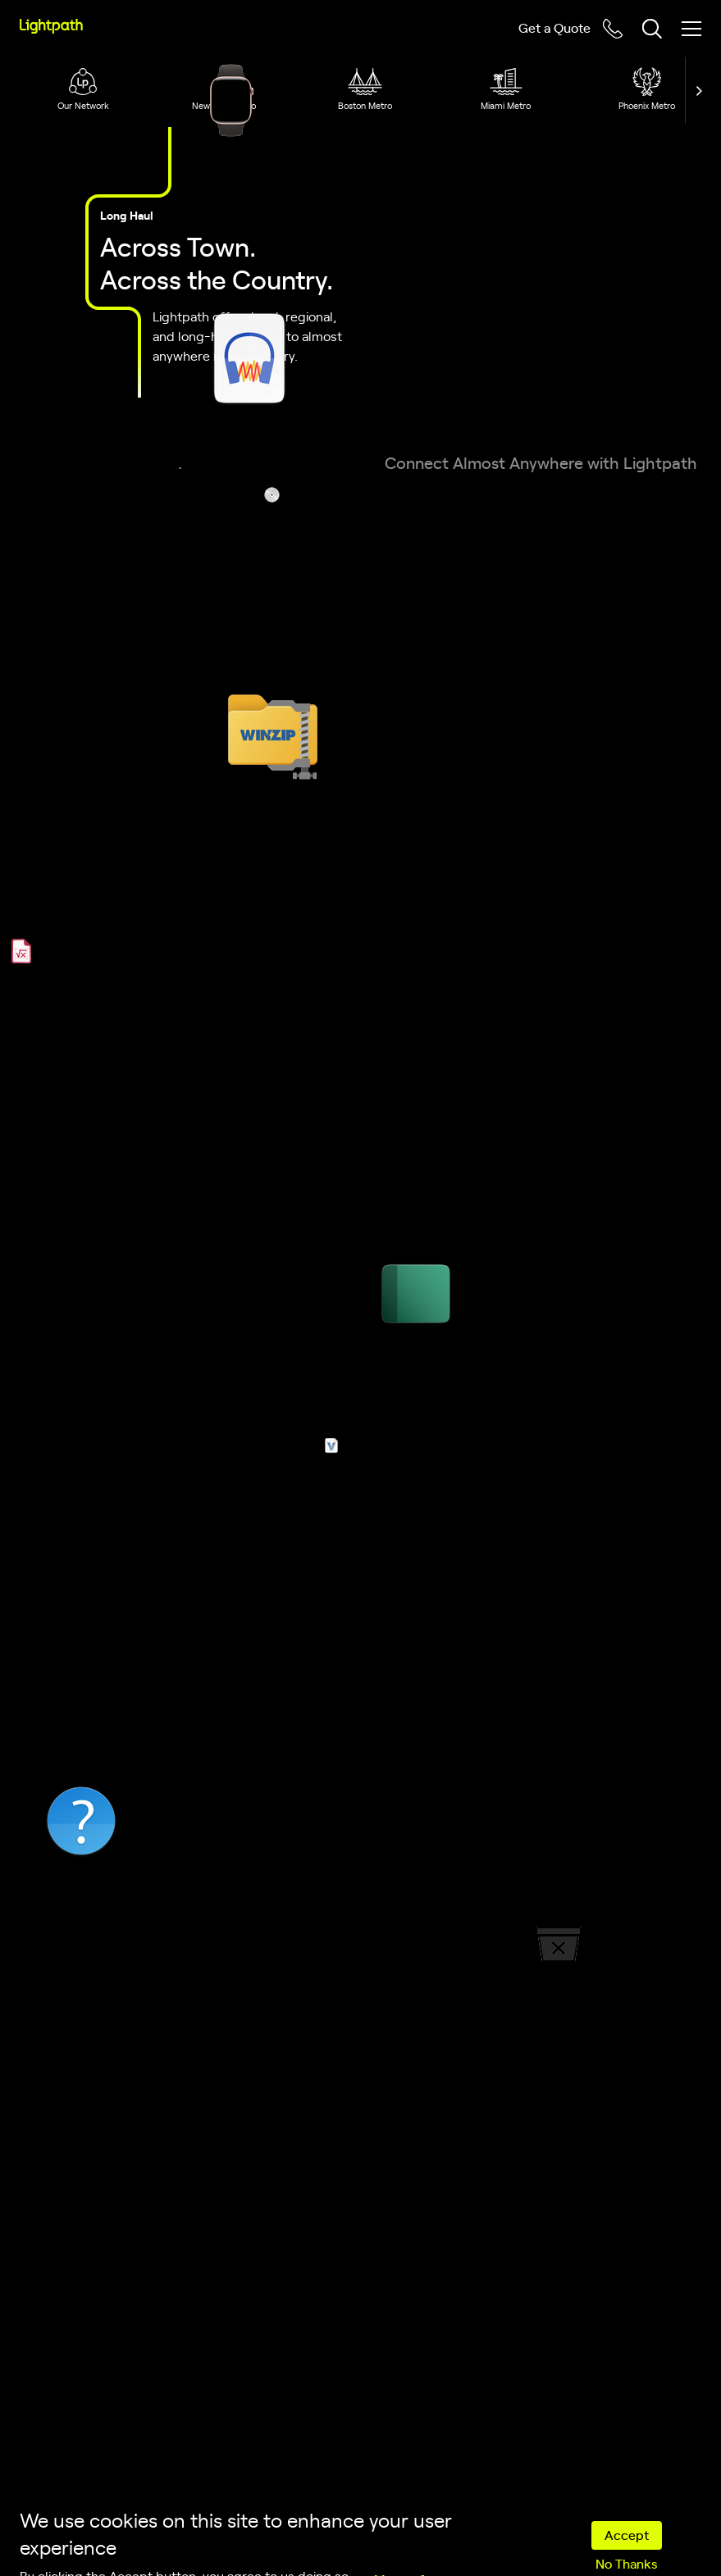  What do you see at coordinates (416, 1291) in the screenshot?
I see `access the desktop folder` at bounding box center [416, 1291].